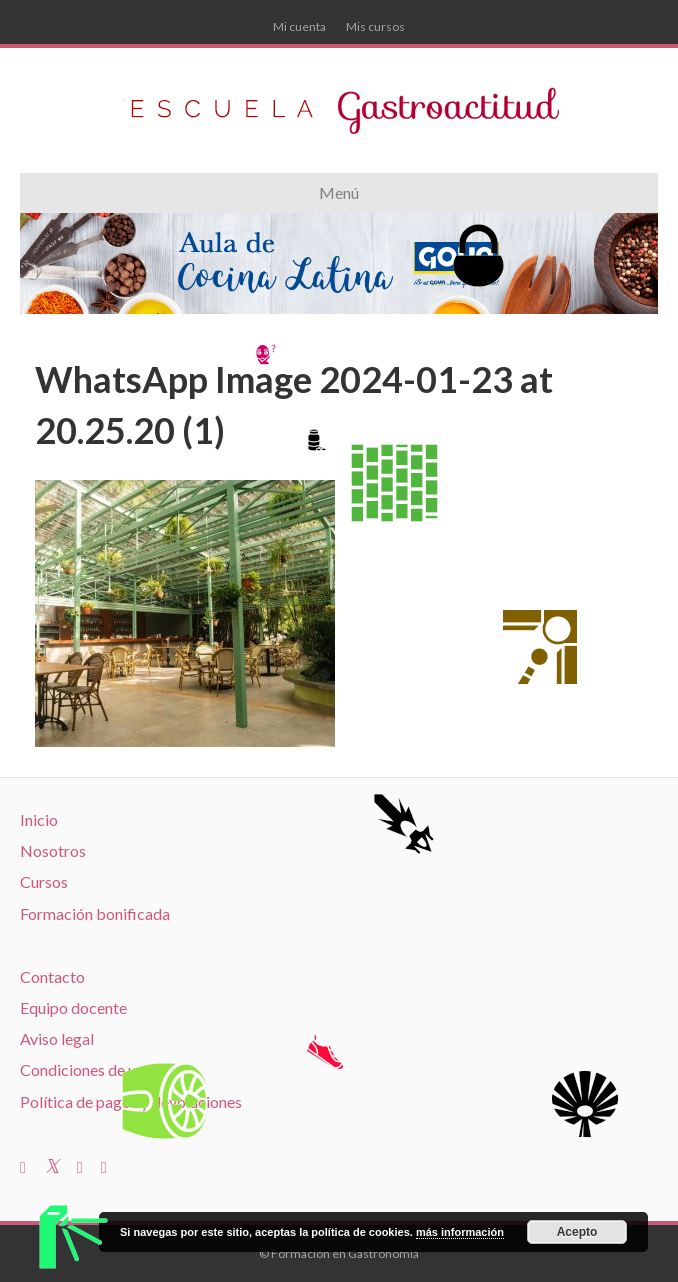 This screenshot has width=678, height=1282. I want to click on activate afterburner or boost ability, so click(404, 824).